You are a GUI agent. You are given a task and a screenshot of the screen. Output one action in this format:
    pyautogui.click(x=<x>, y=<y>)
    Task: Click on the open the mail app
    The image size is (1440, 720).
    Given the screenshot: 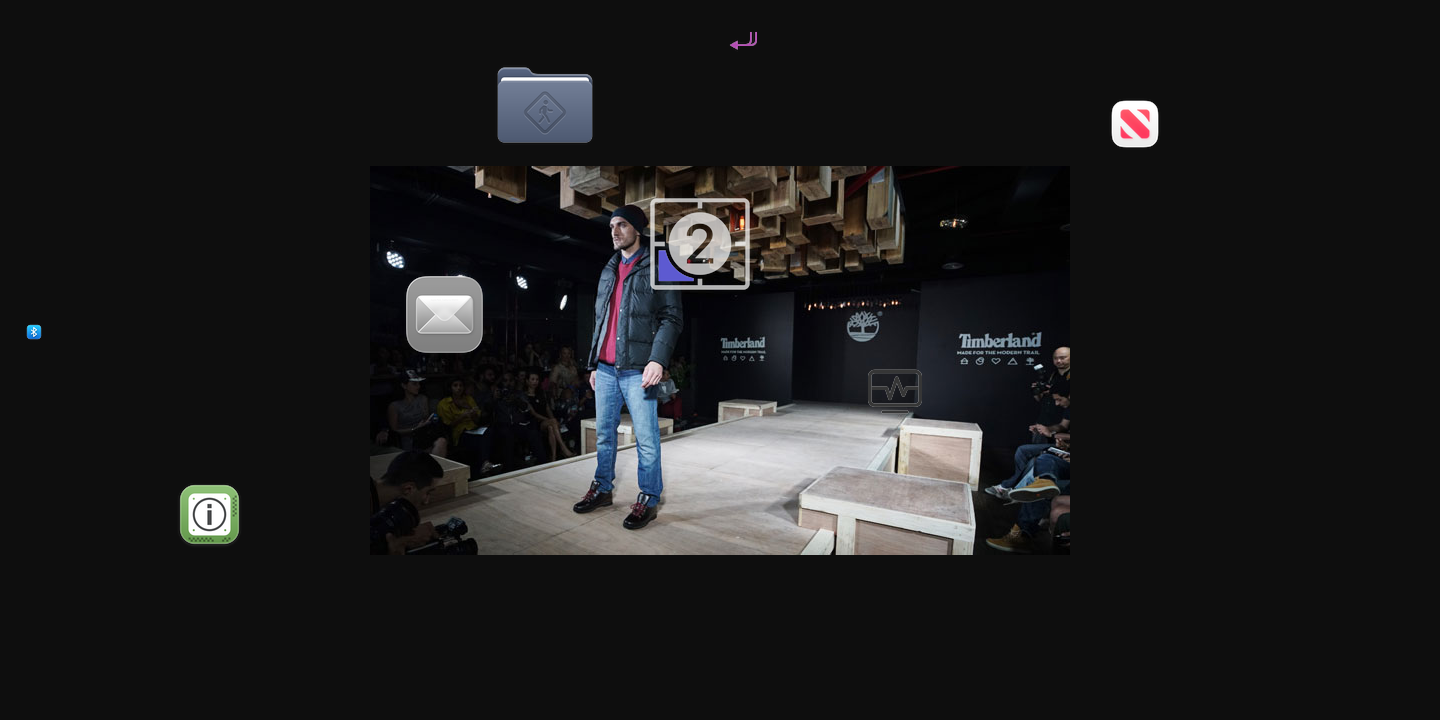 What is the action you would take?
    pyautogui.click(x=444, y=314)
    